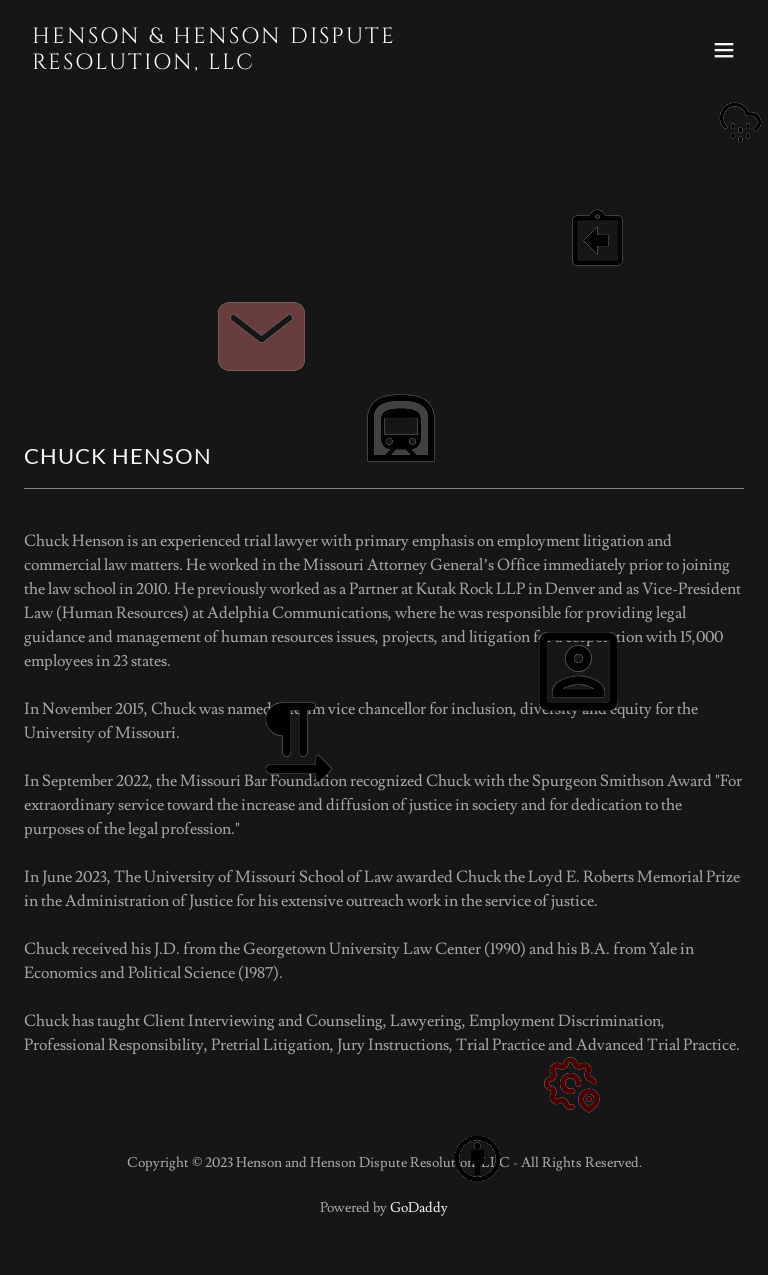 Image resolution: width=768 pixels, height=1275 pixels. What do you see at coordinates (477, 1158) in the screenshot?
I see `view attribution or credit information` at bounding box center [477, 1158].